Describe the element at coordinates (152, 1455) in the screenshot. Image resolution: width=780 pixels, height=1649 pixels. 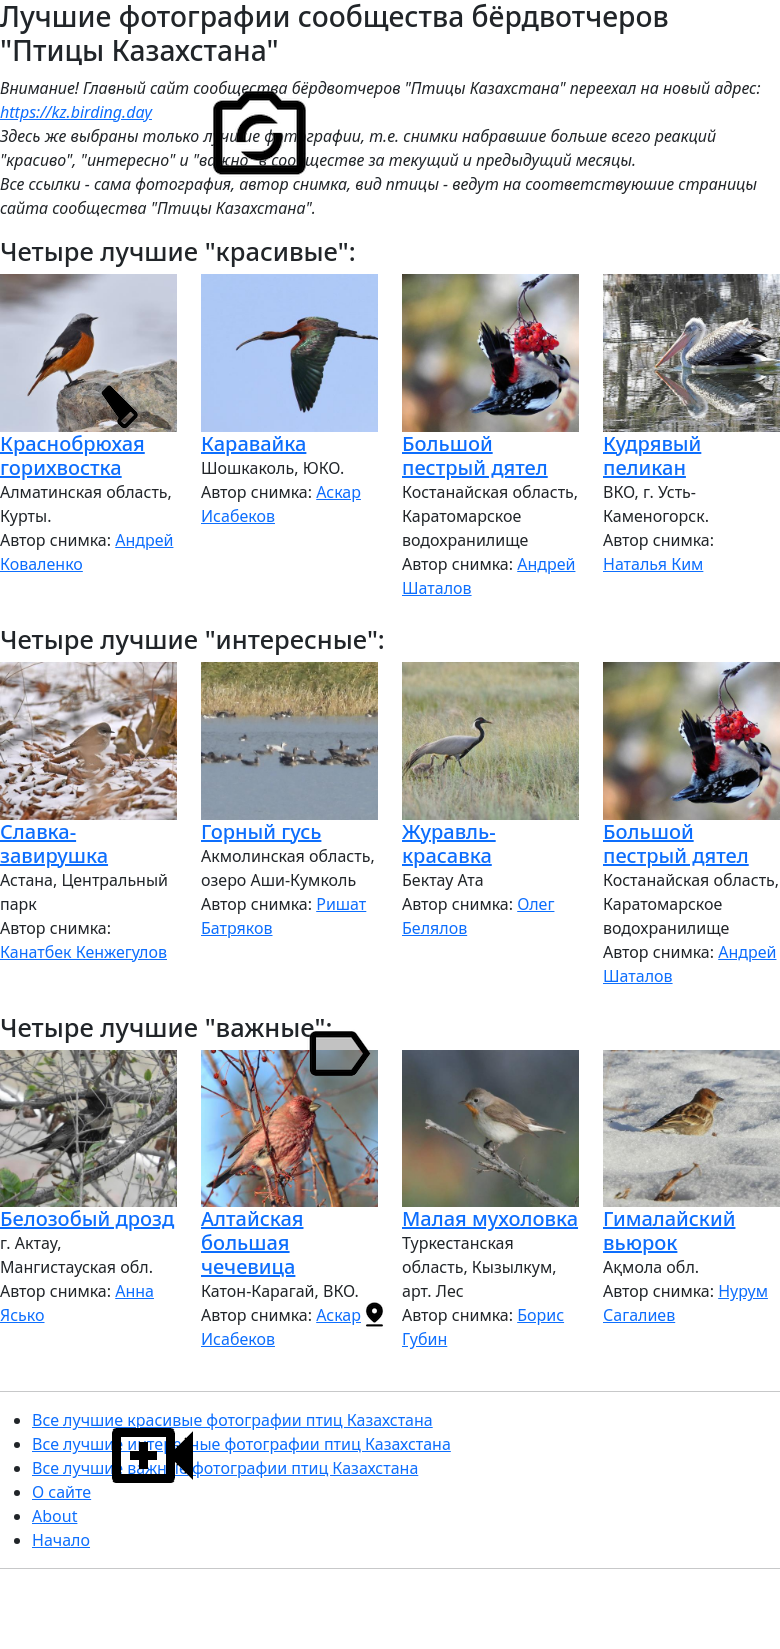
I see `start a new video call` at that location.